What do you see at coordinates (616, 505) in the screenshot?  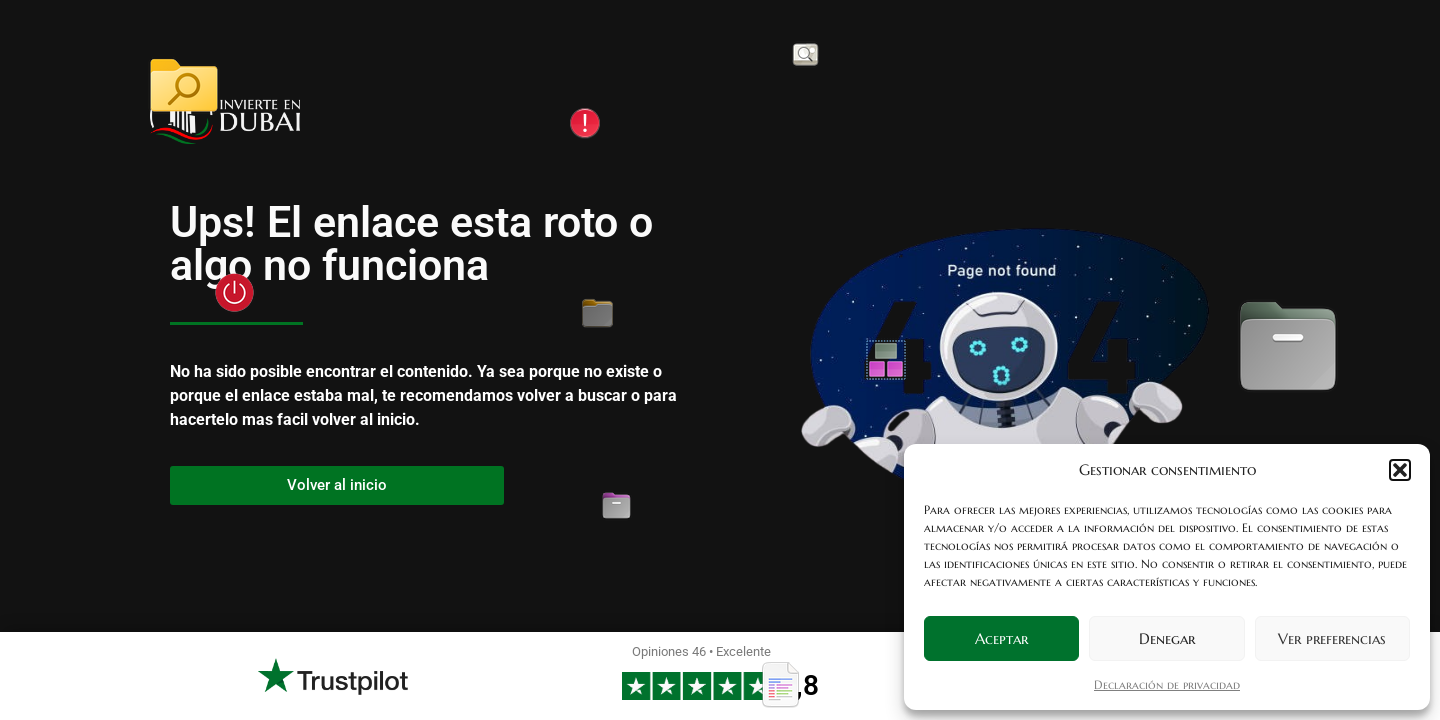 I see `open the nautilus file manager` at bounding box center [616, 505].